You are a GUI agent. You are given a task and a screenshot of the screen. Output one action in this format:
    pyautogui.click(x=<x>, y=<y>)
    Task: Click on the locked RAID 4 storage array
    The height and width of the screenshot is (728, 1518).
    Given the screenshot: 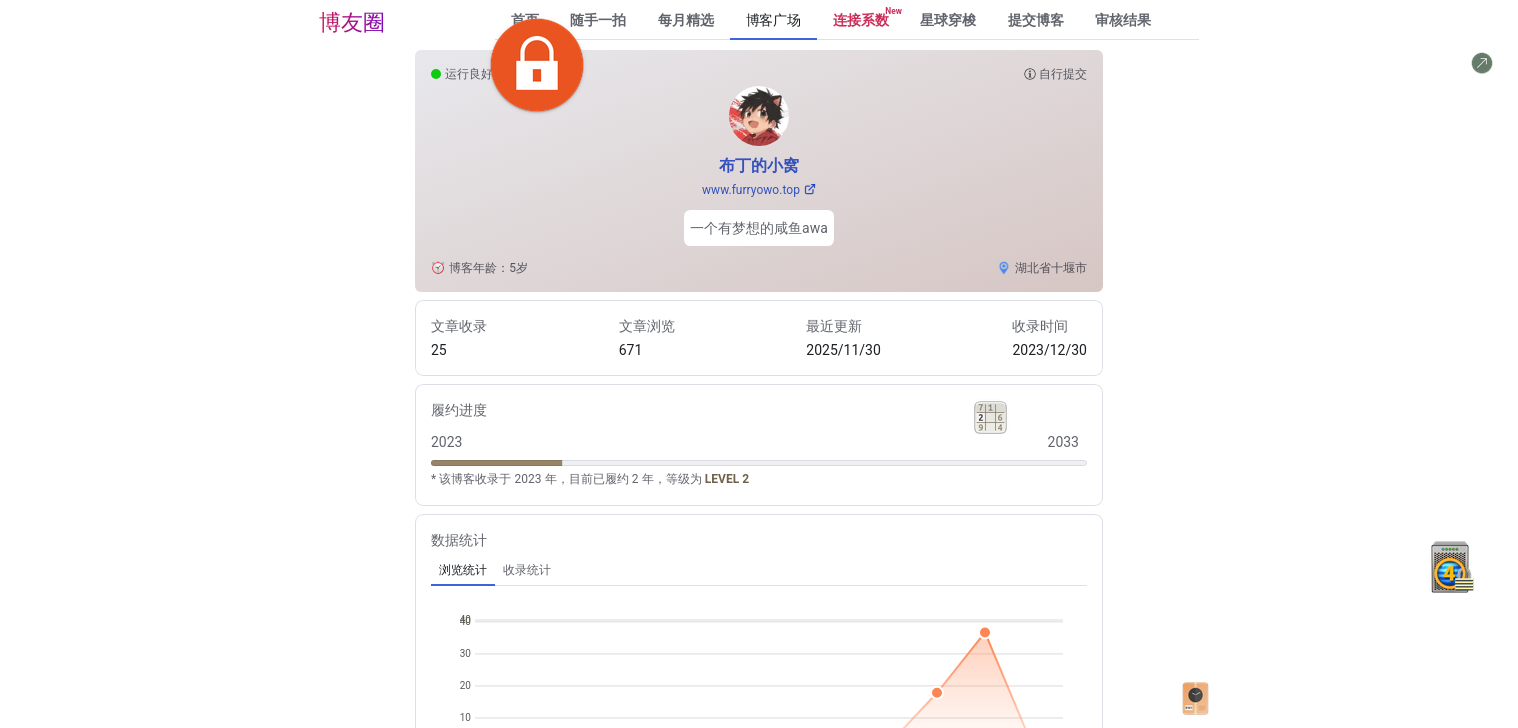 What is the action you would take?
    pyautogui.click(x=1450, y=567)
    